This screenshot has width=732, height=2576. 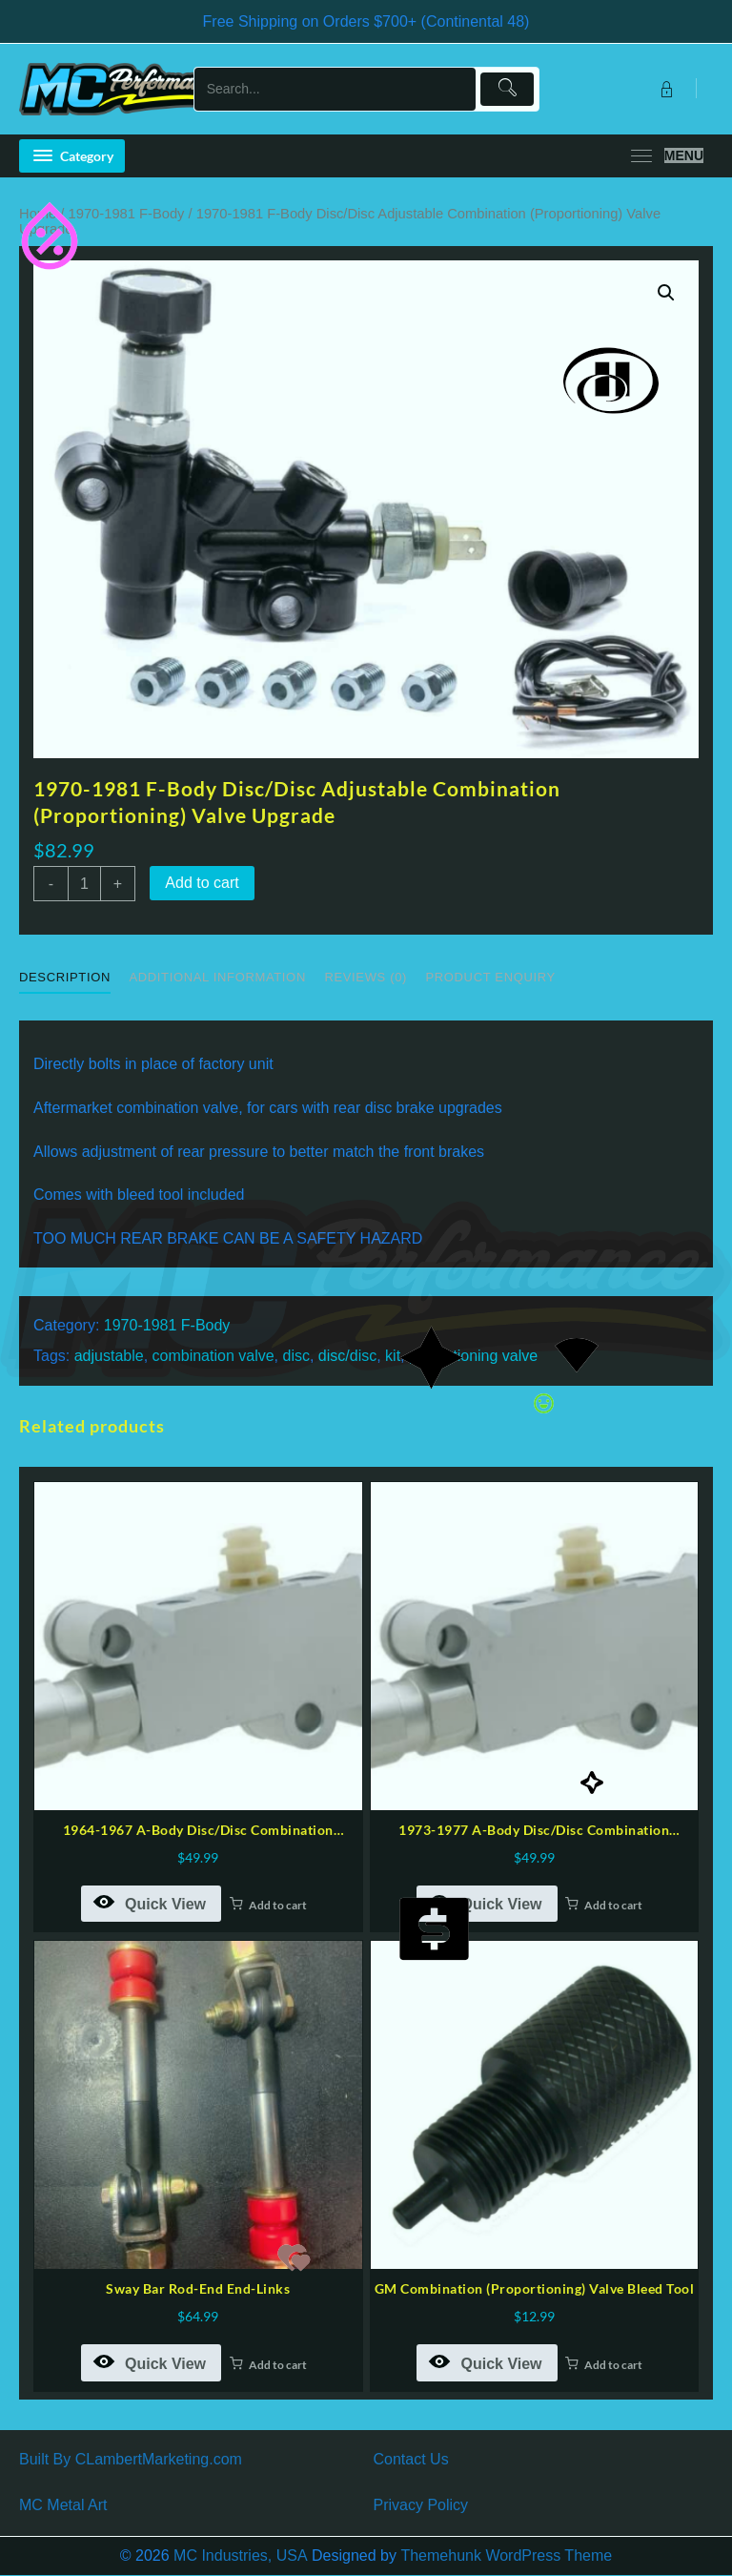 What do you see at coordinates (611, 381) in the screenshot?
I see `hilton hotels and resorts logo` at bounding box center [611, 381].